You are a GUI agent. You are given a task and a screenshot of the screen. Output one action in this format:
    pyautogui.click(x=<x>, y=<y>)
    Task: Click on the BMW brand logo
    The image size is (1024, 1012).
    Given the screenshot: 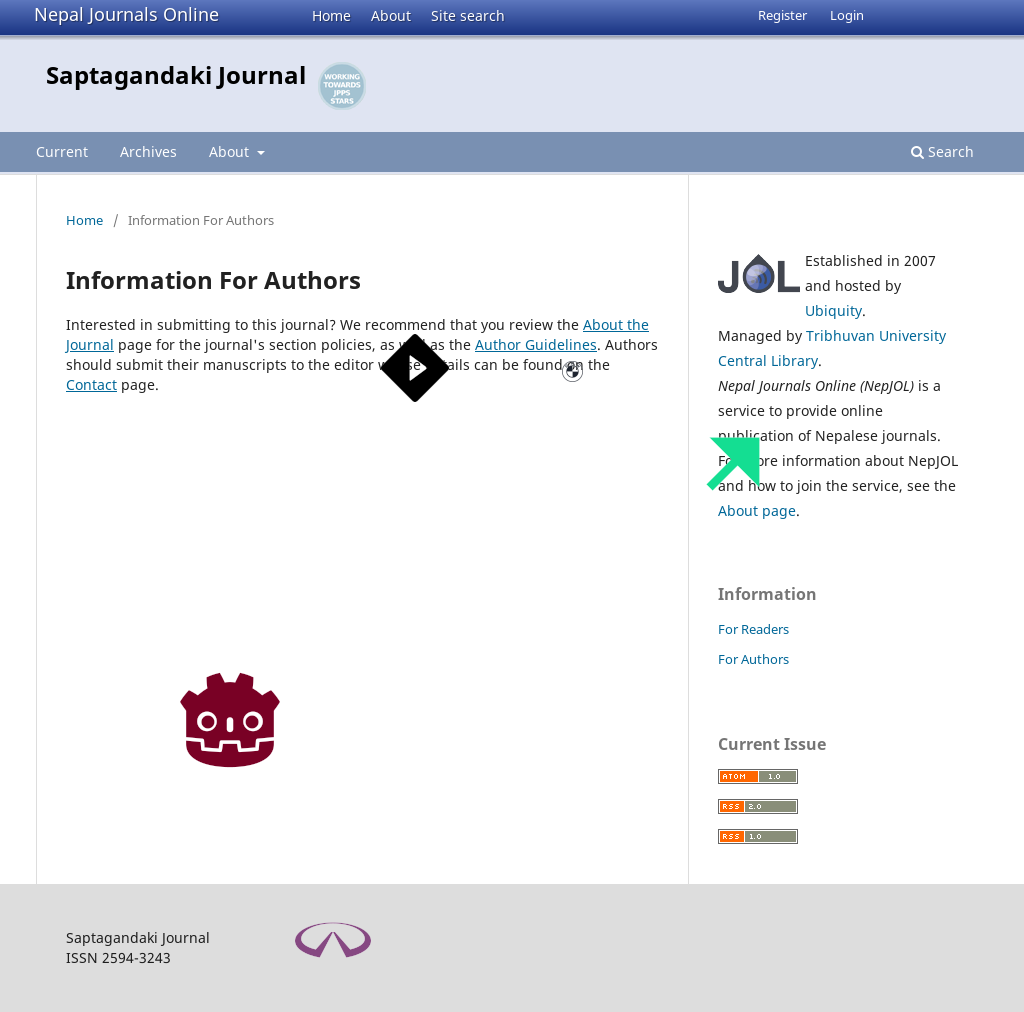 What is the action you would take?
    pyautogui.click(x=572, y=371)
    